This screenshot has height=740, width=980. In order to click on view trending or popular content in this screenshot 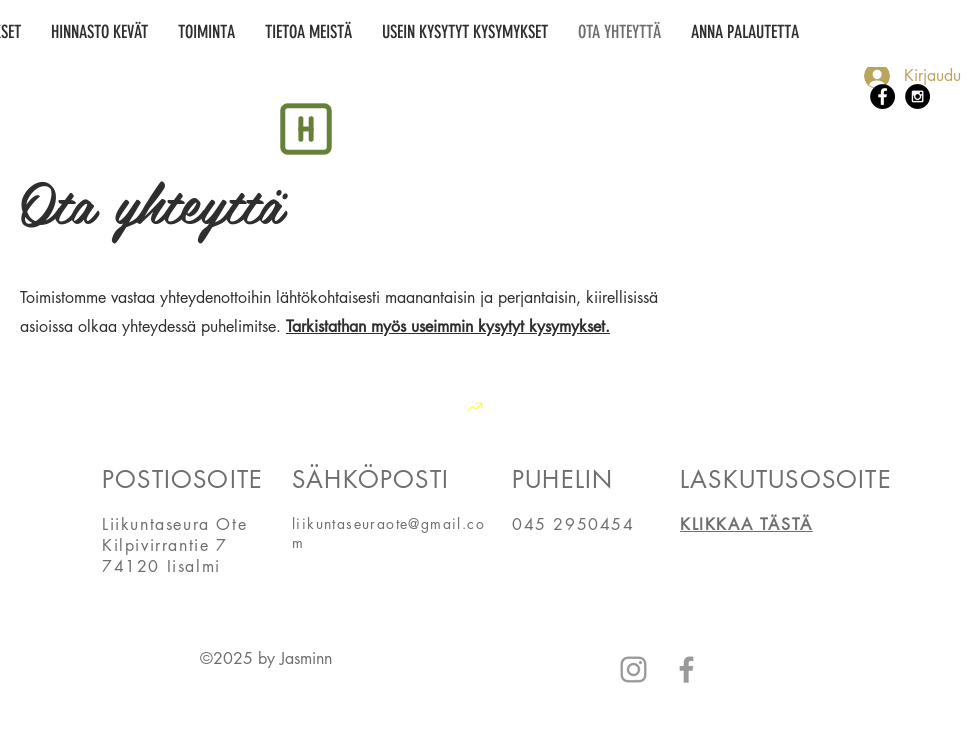, I will do `click(475, 407)`.